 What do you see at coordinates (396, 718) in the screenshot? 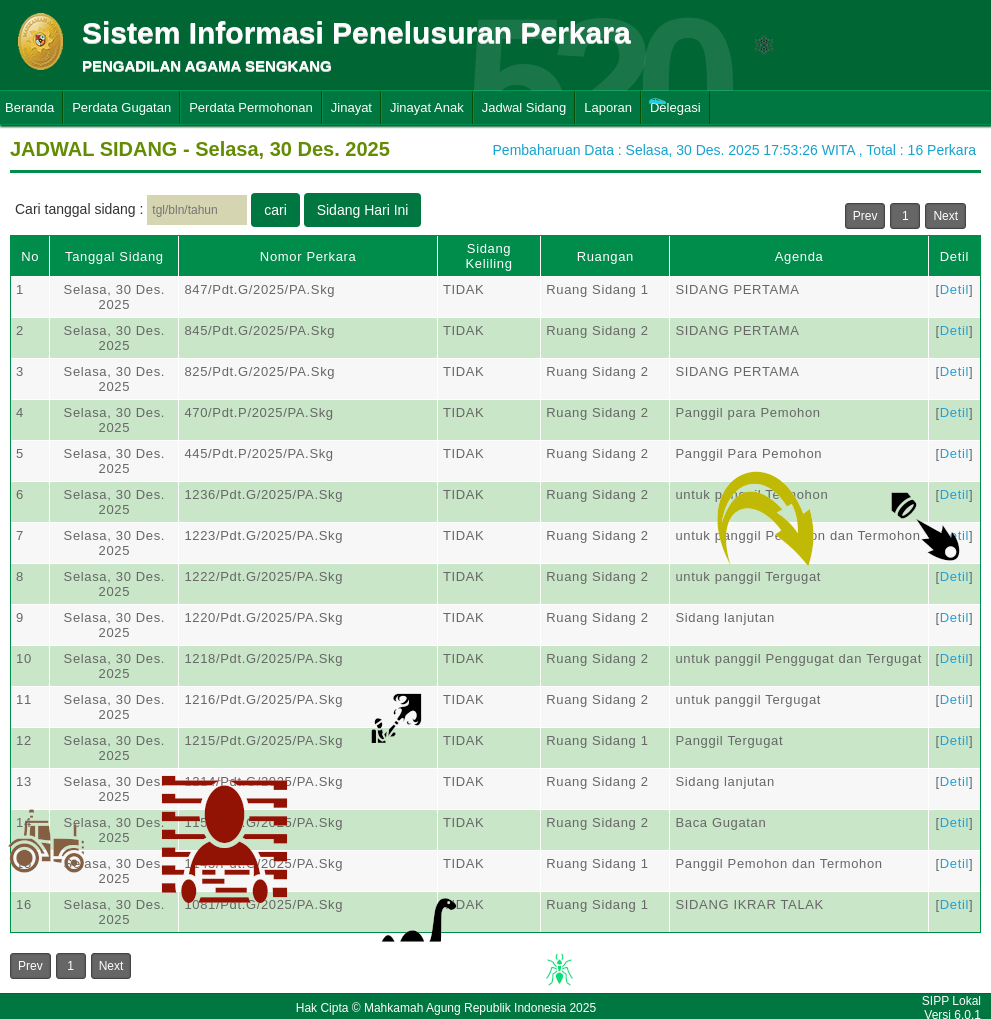
I see `select flamethrower unit or weapon class` at bounding box center [396, 718].